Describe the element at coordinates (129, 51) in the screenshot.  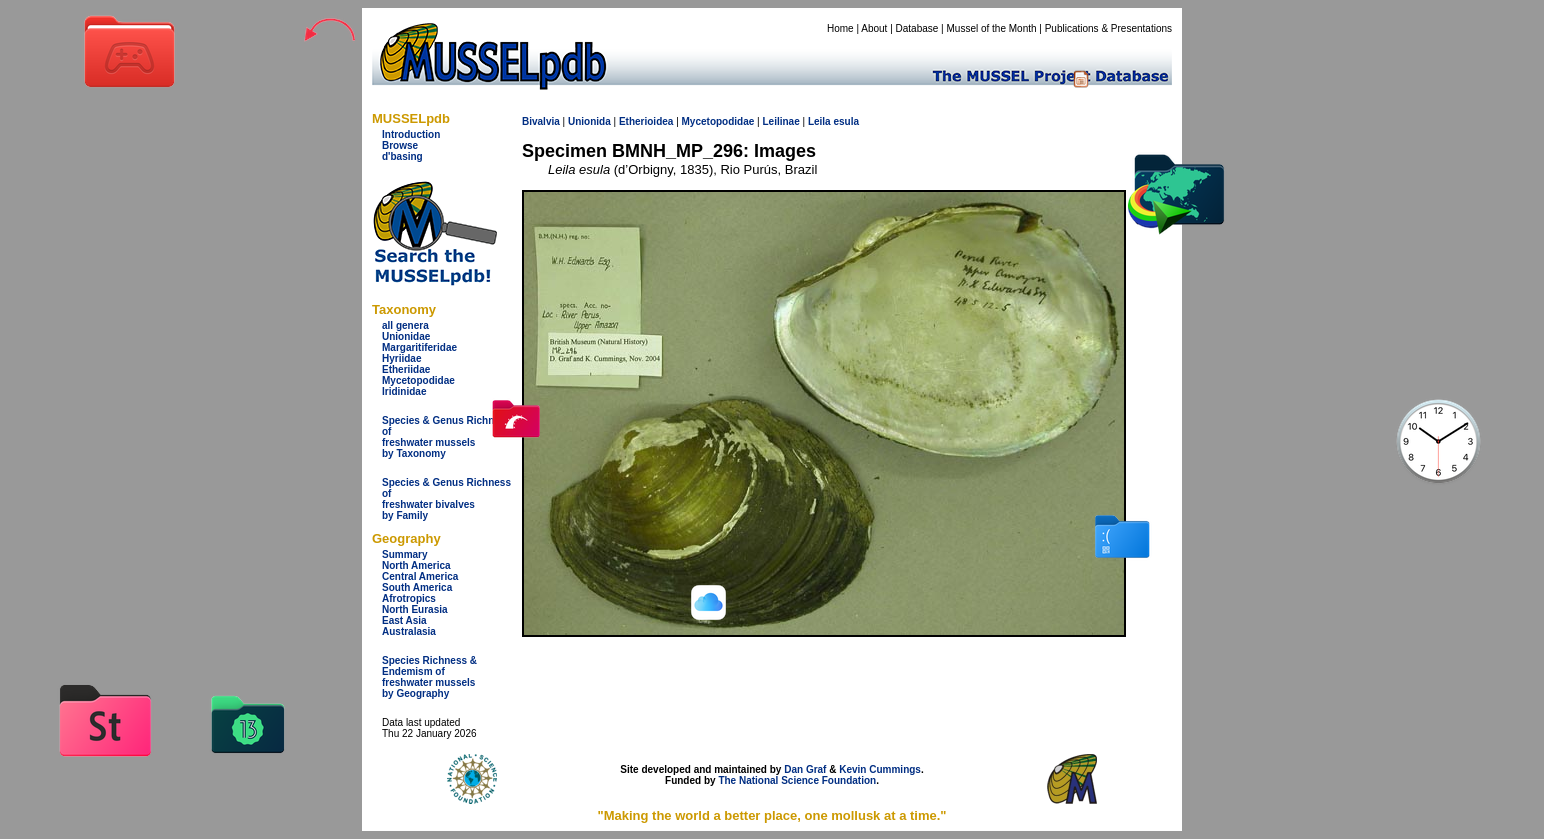
I see `open your games folder` at that location.